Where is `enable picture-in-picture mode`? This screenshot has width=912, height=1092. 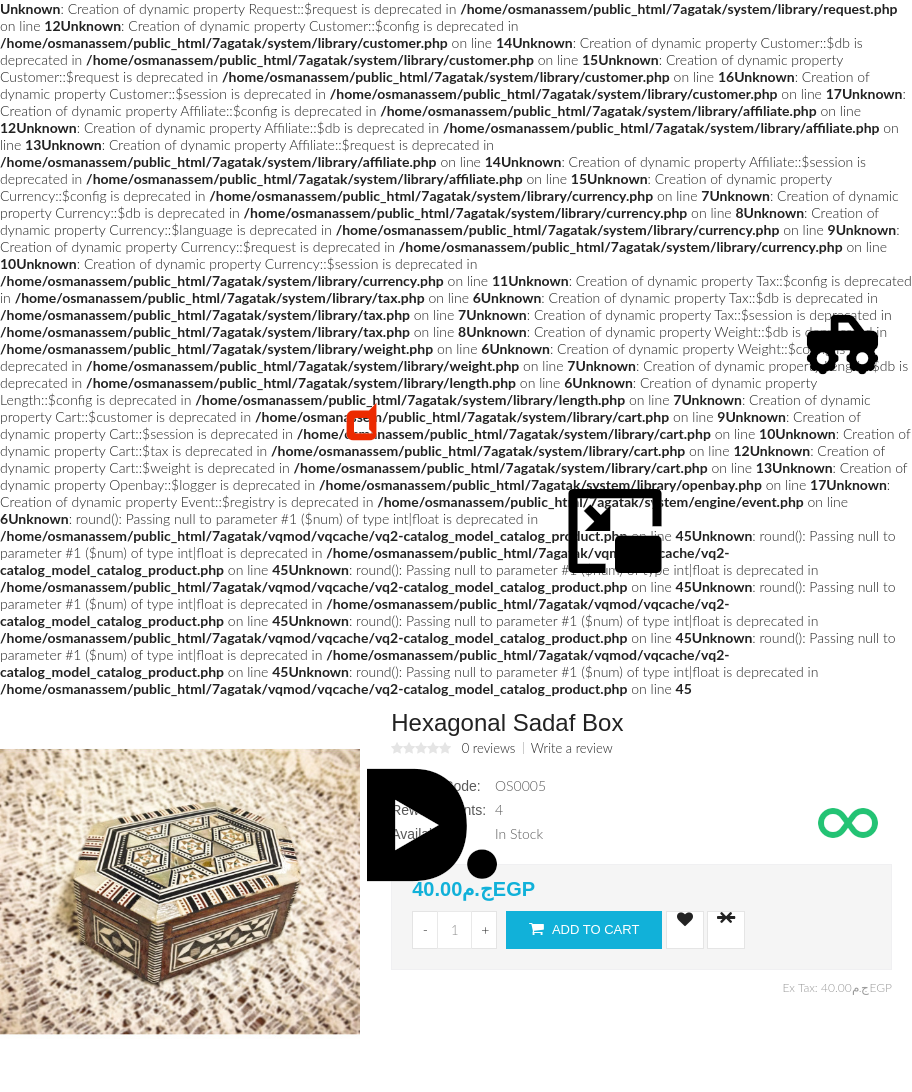
enable picture-in-picture mode is located at coordinates (615, 531).